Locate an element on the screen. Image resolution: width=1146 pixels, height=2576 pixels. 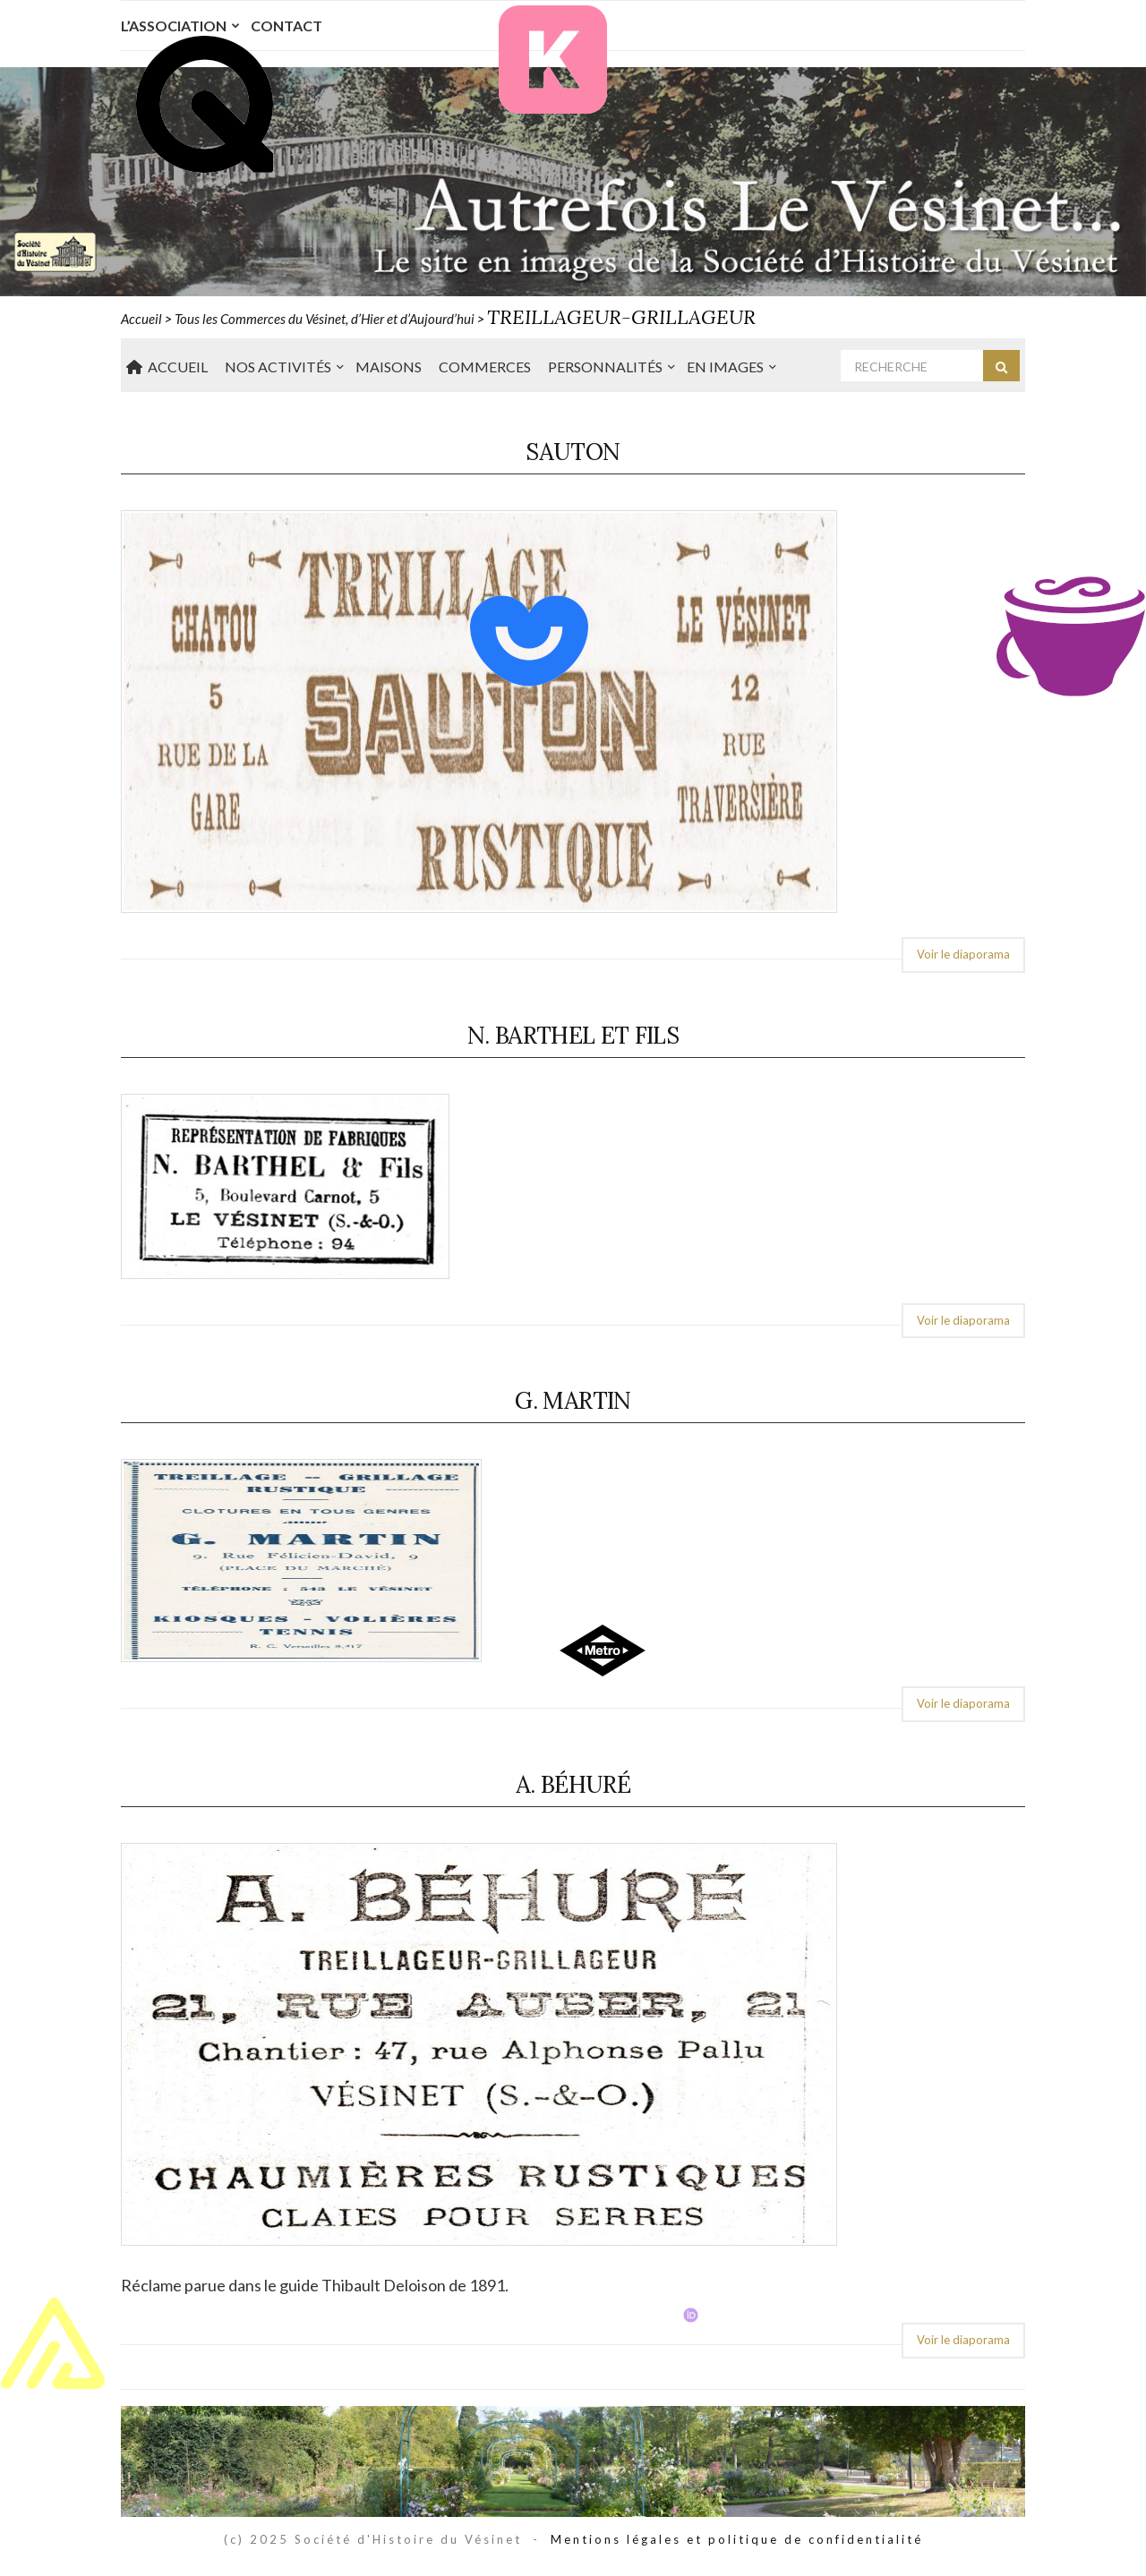
keystone CMS logo is located at coordinates (552, 59).